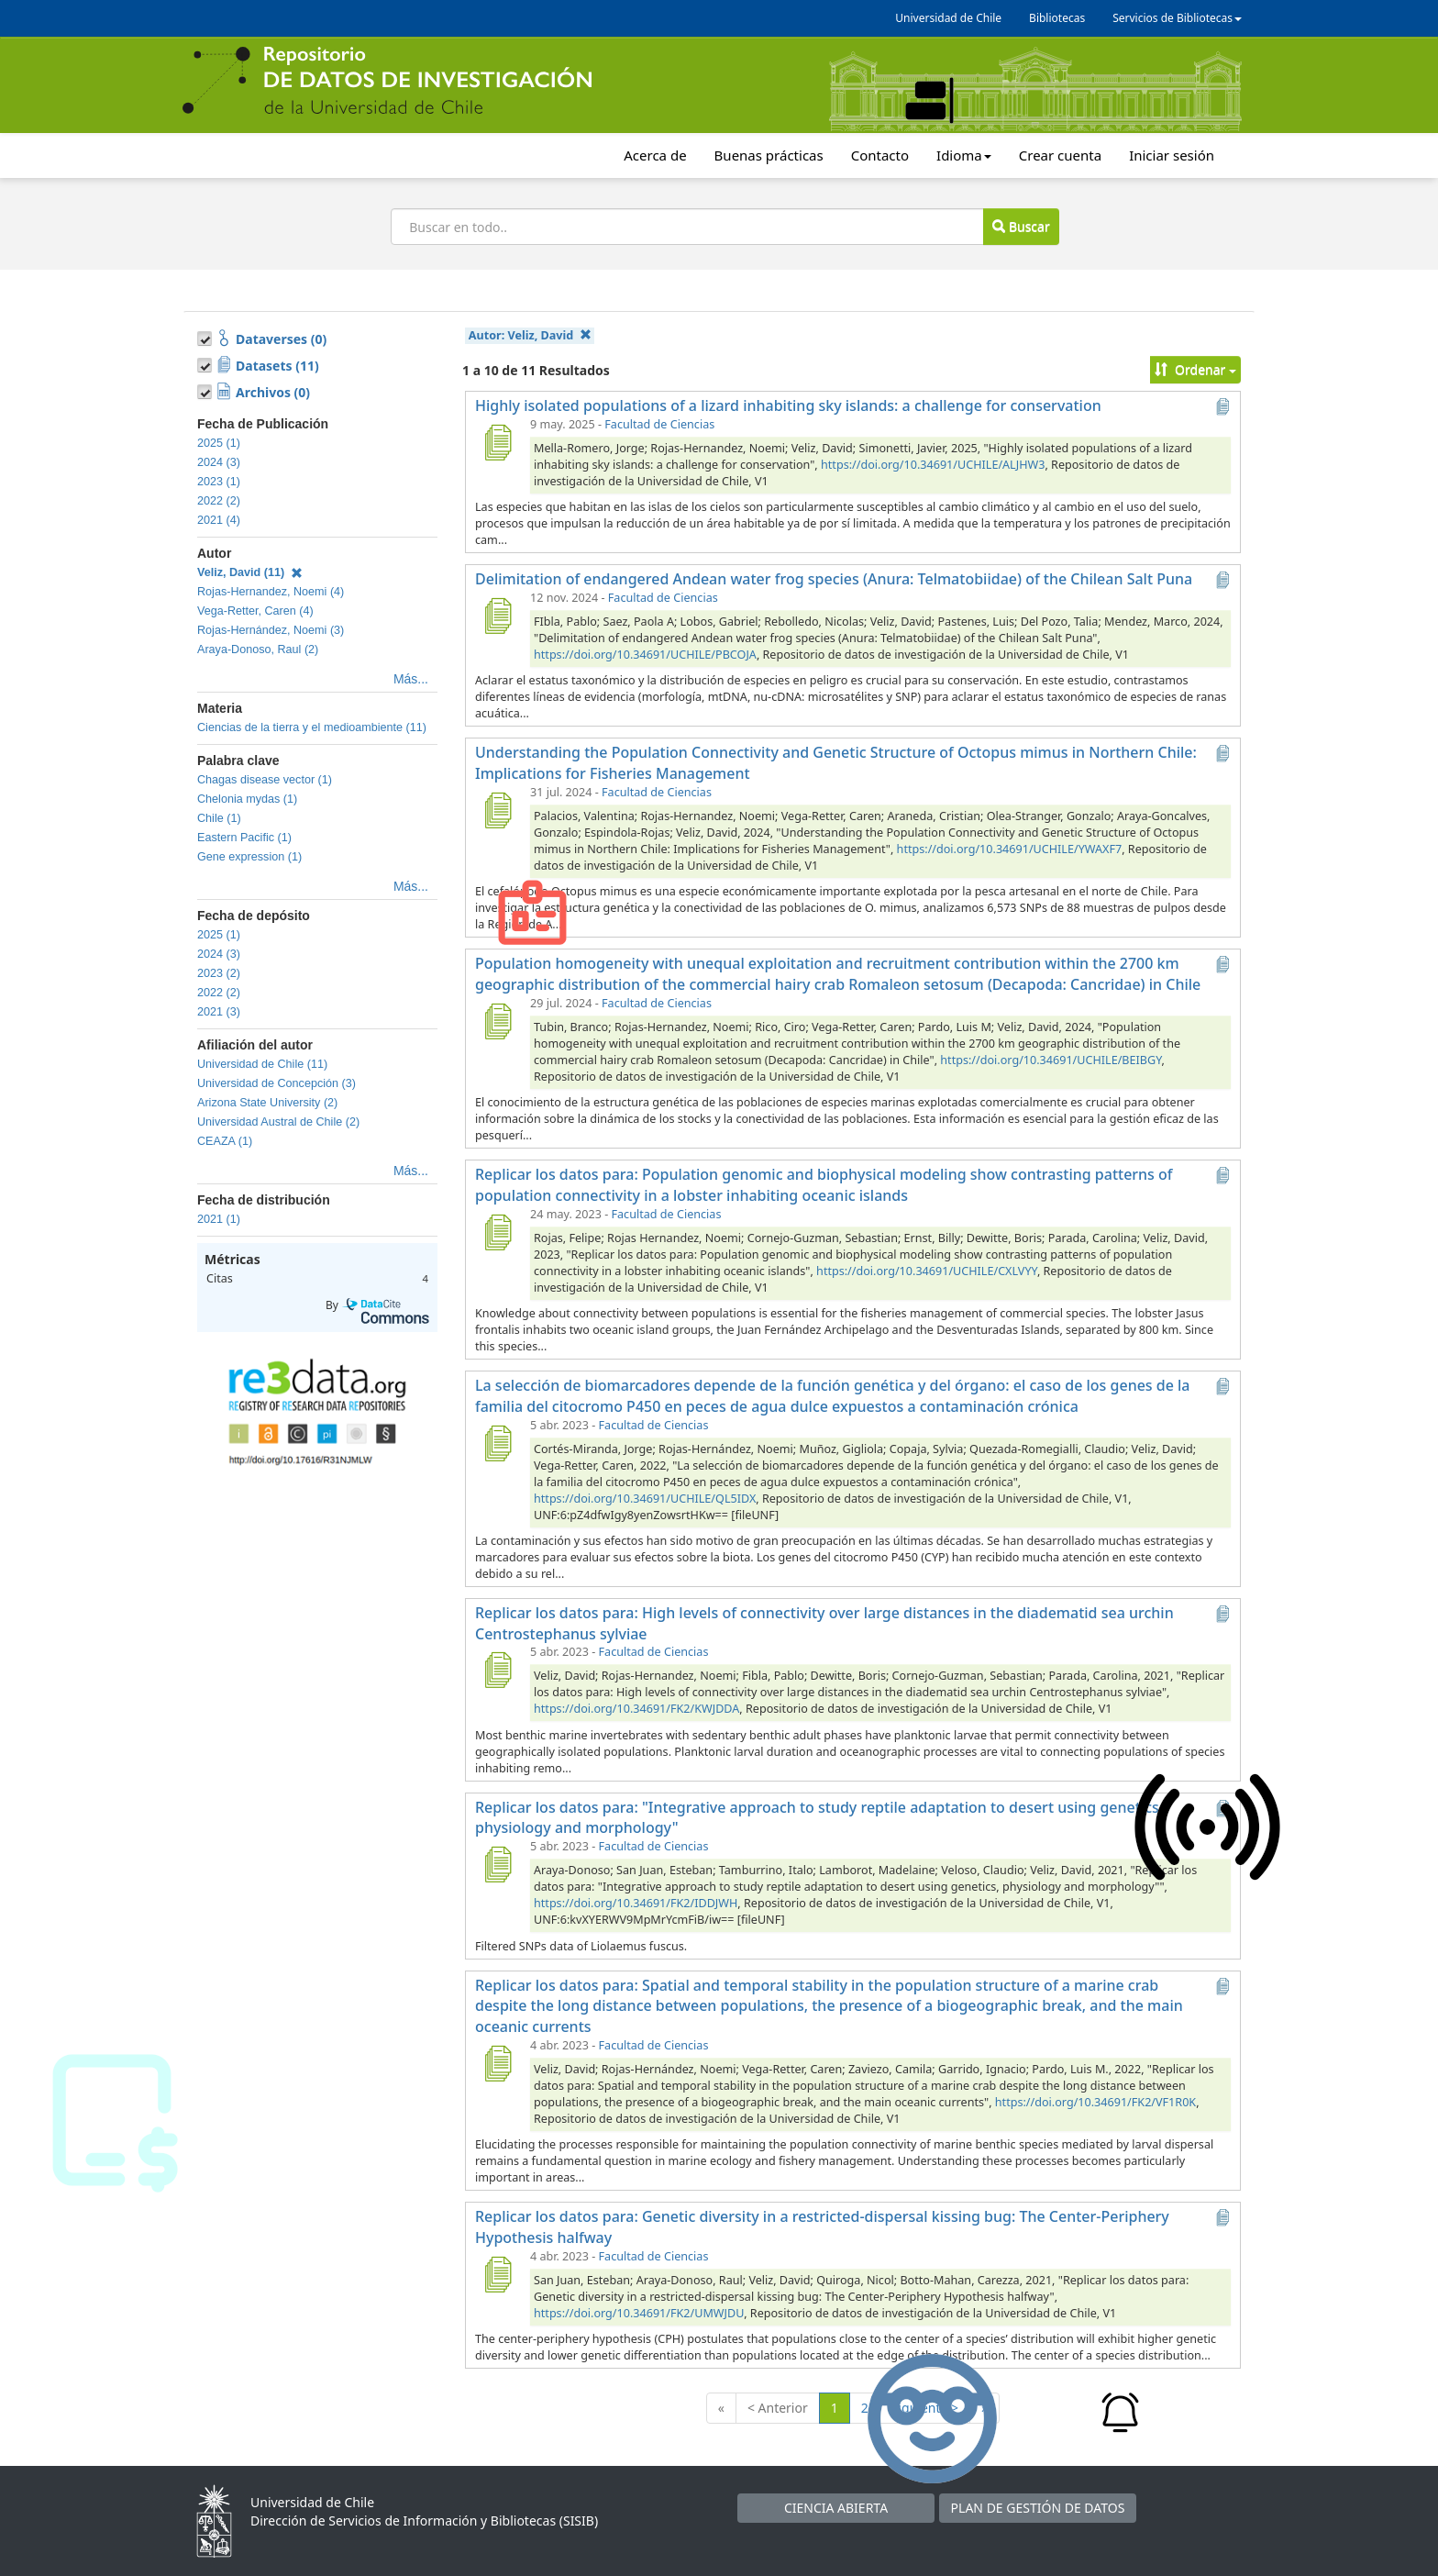  I want to click on indicates new notifications or alerts, so click(1120, 2413).